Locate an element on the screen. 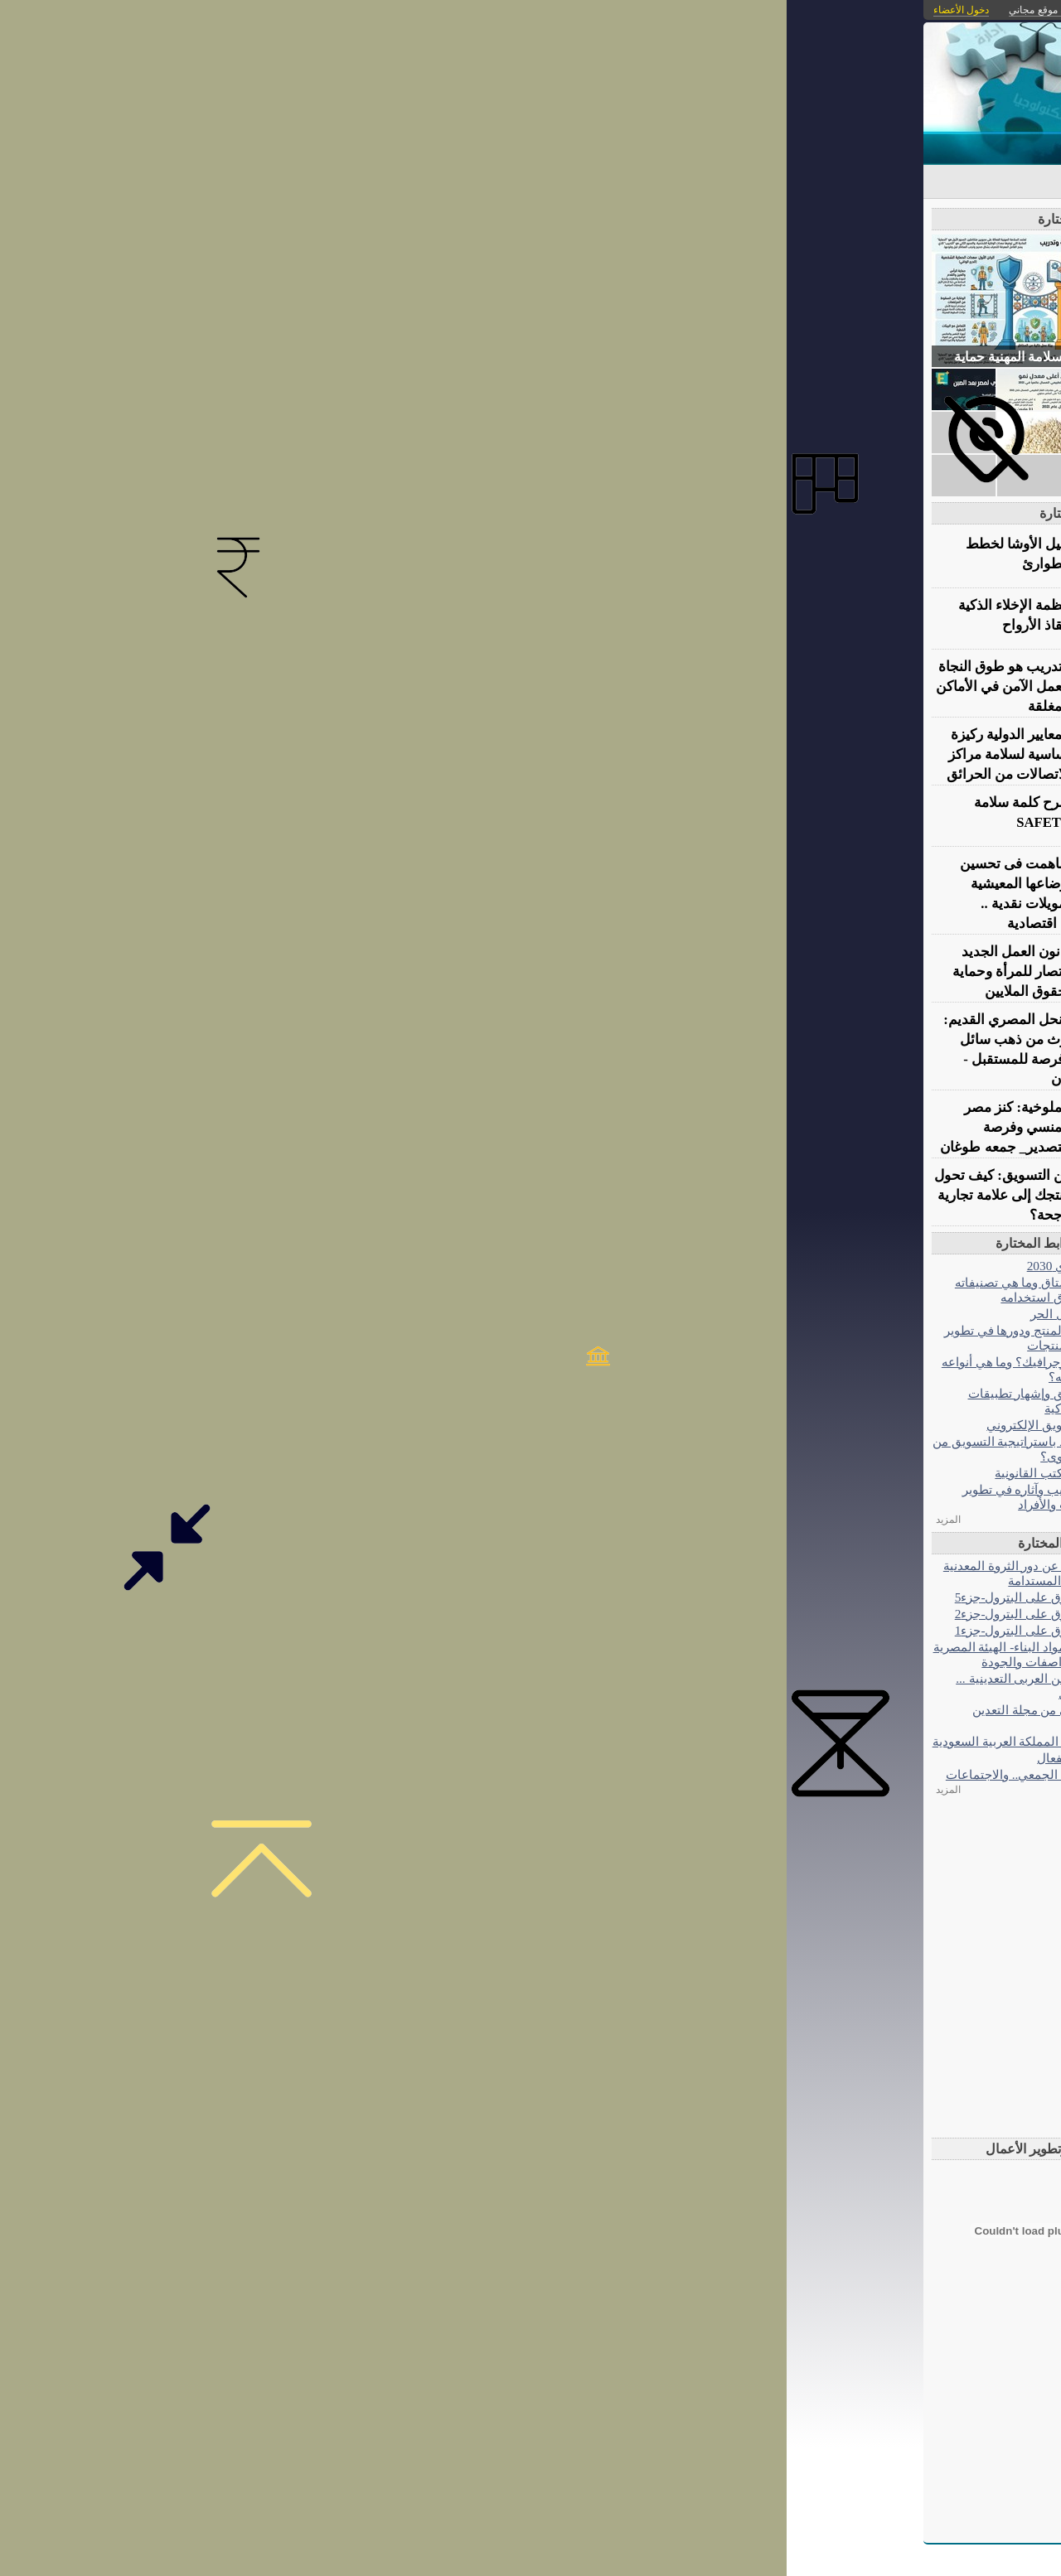  view price in Indian rupees is located at coordinates (235, 566).